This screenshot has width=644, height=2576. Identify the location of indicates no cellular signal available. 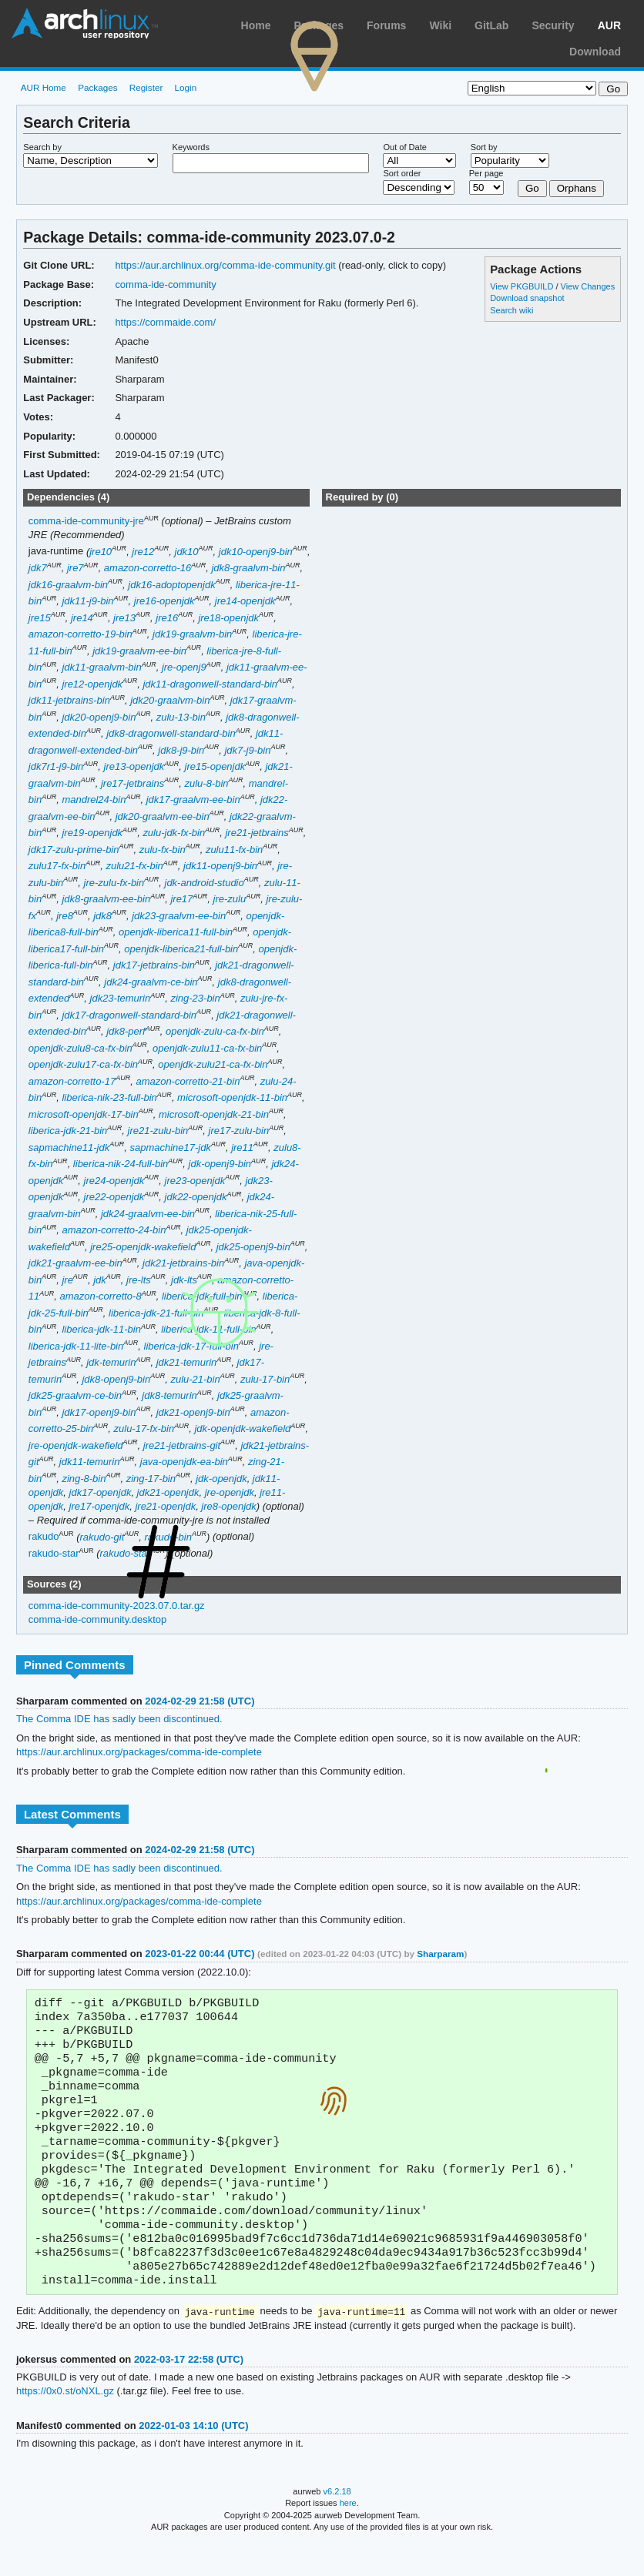
(570, 1751).